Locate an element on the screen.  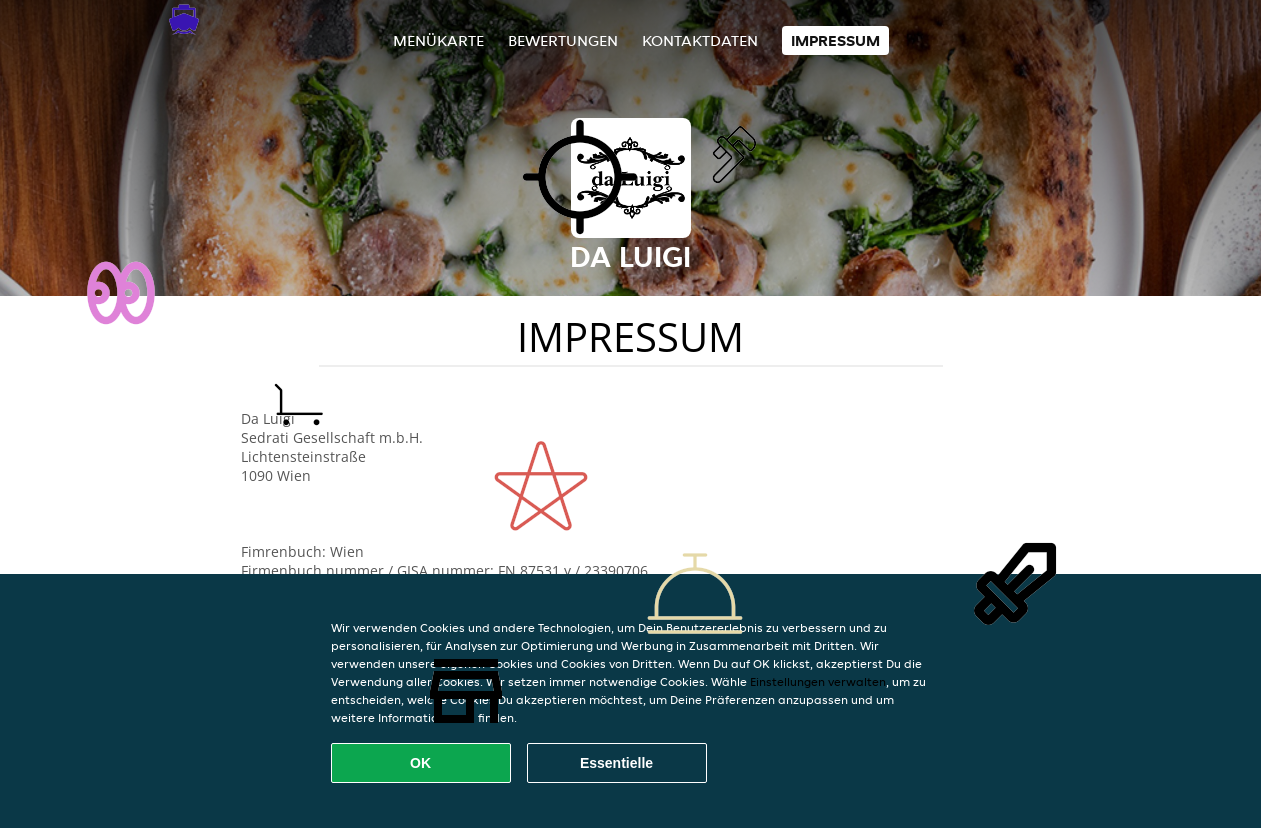
access plumbing or maintenance tools is located at coordinates (731, 154).